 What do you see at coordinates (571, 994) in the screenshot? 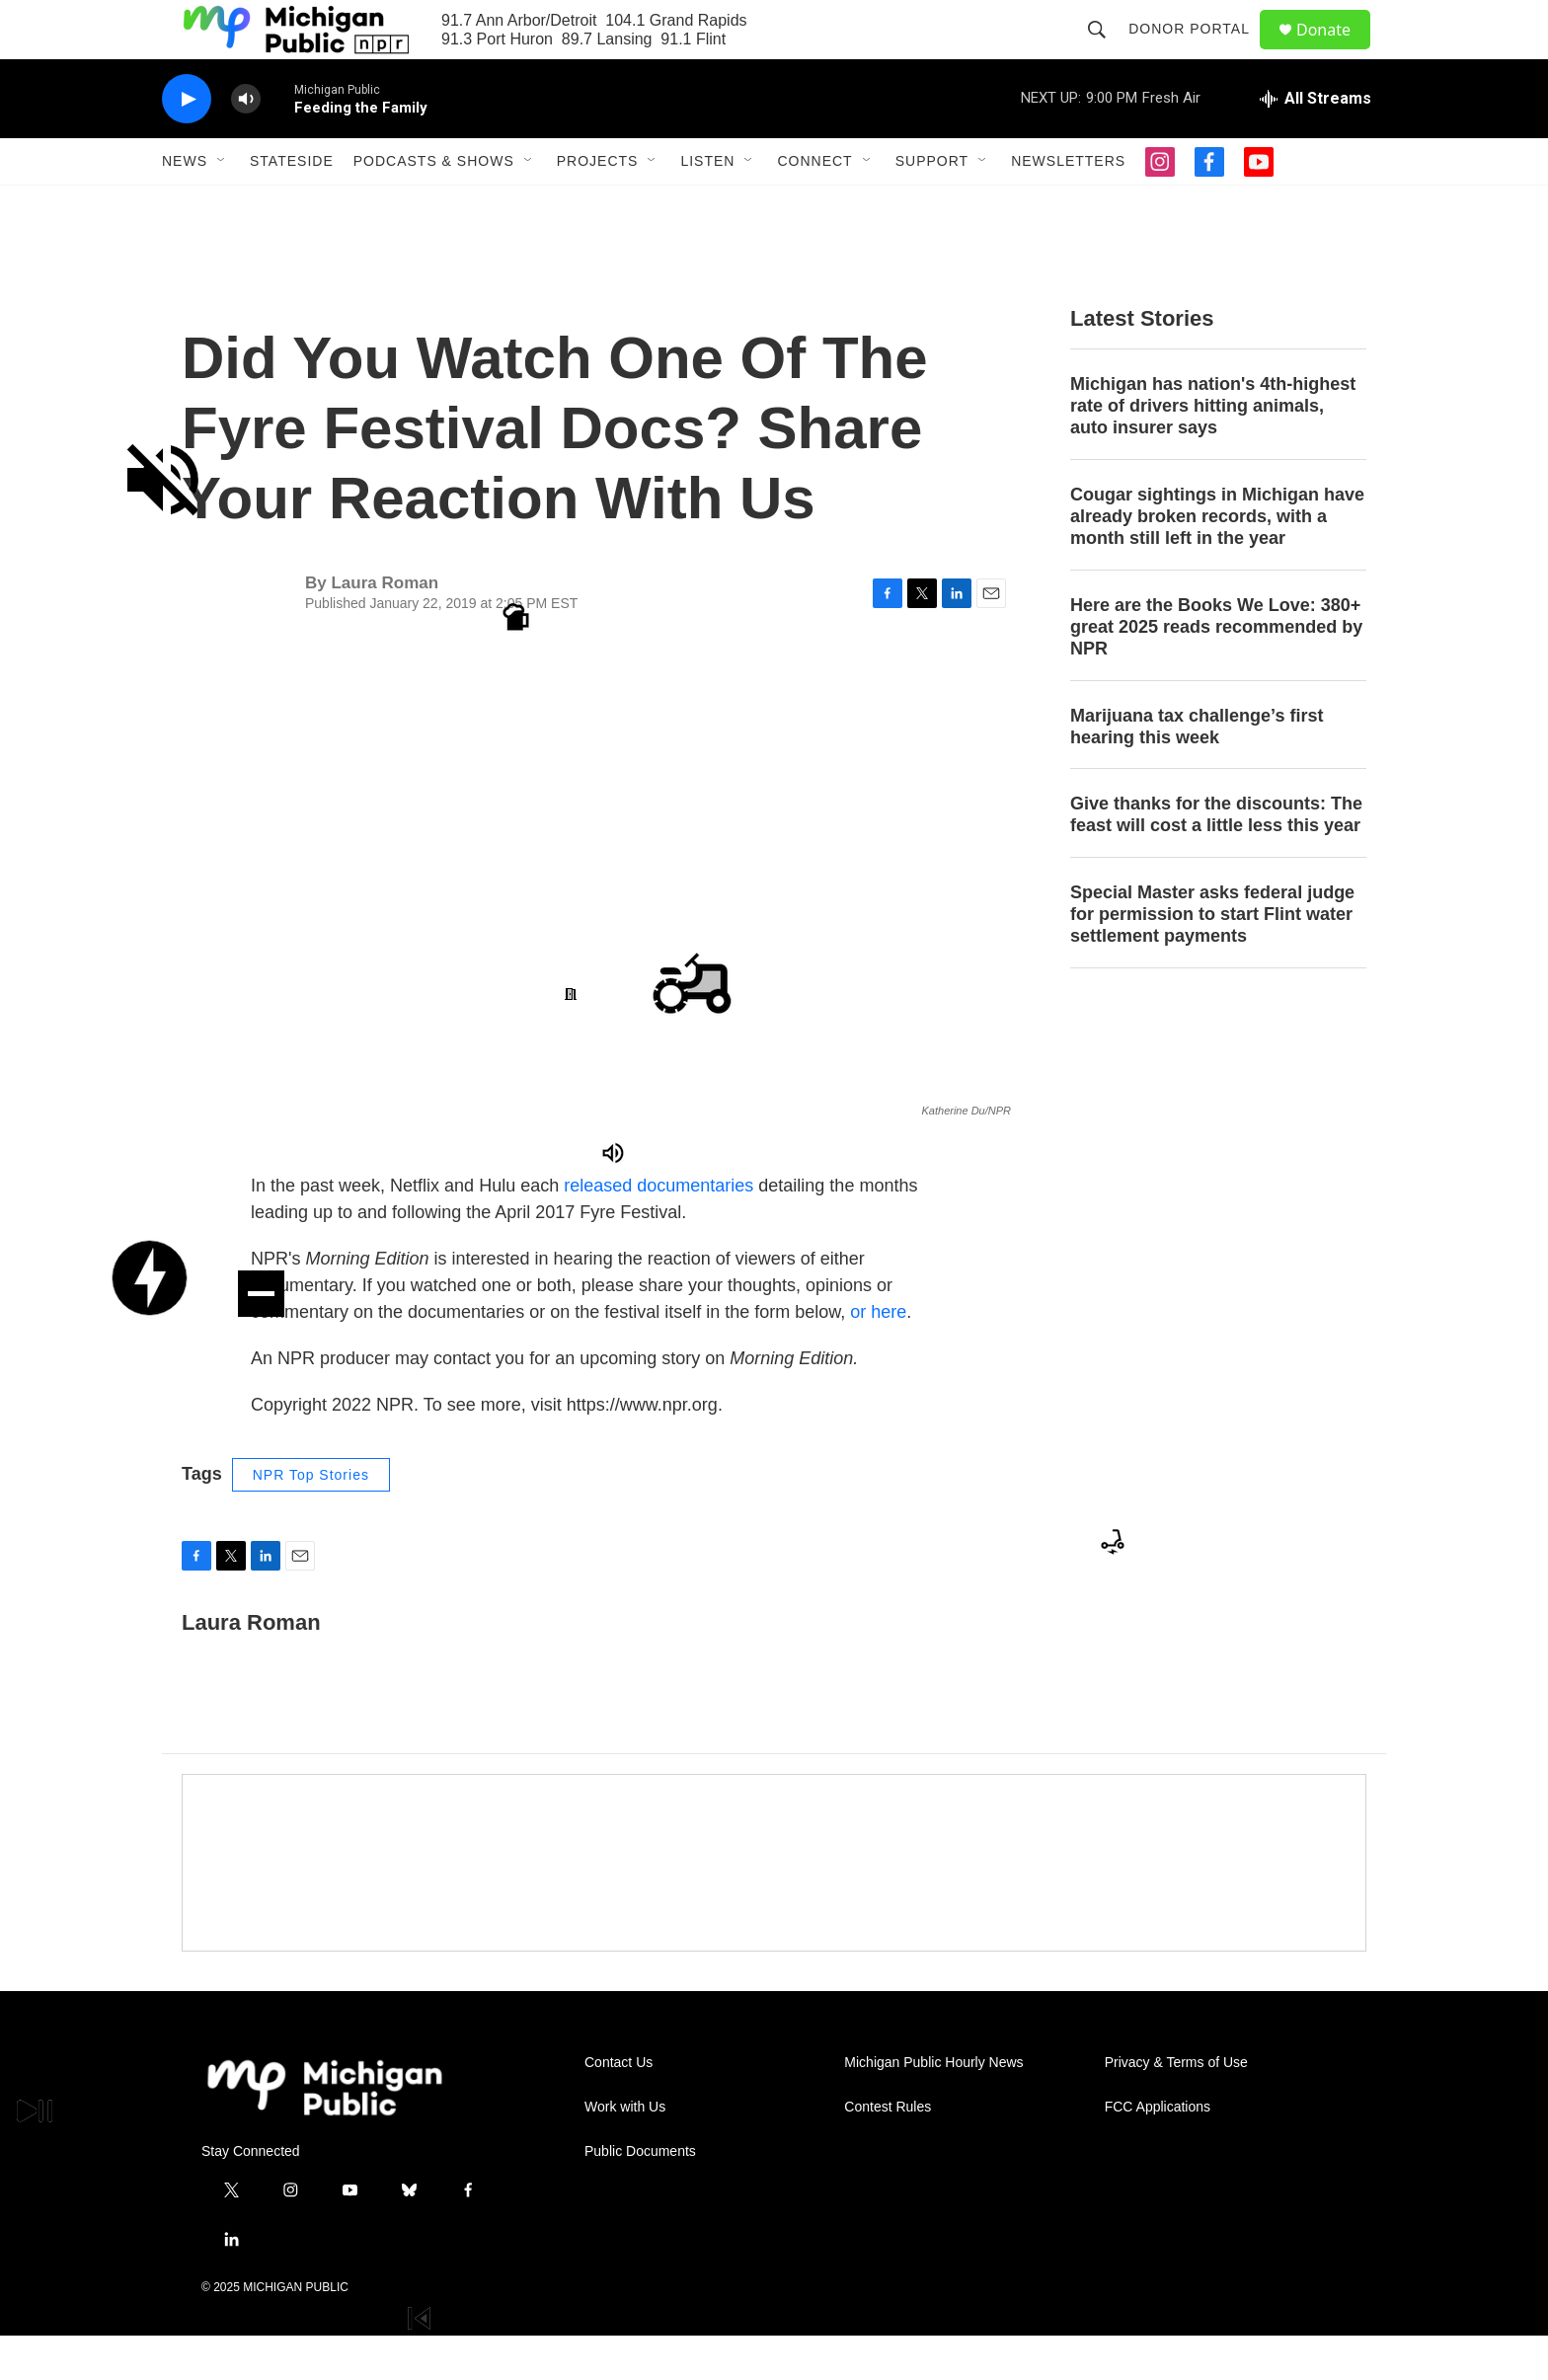
I see `enter or access a meeting room` at bounding box center [571, 994].